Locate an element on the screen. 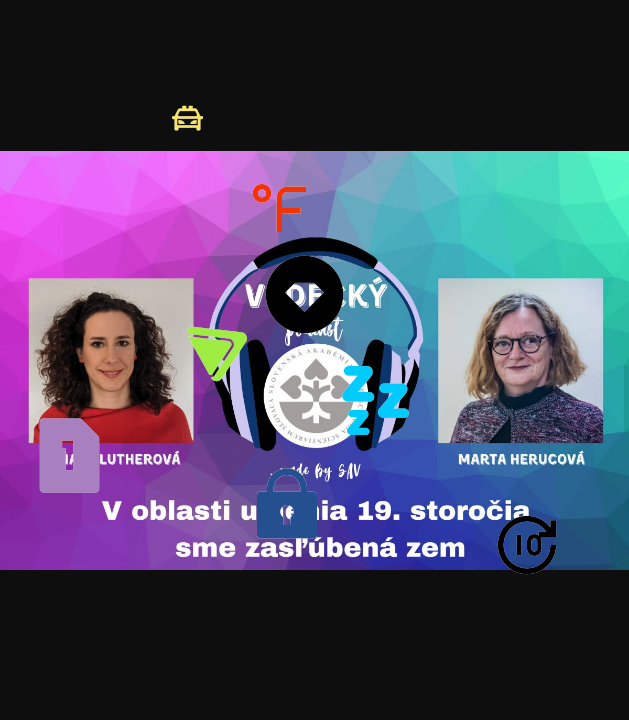 Image resolution: width=629 pixels, height=720 pixels. open ProtonVPN app is located at coordinates (217, 354).